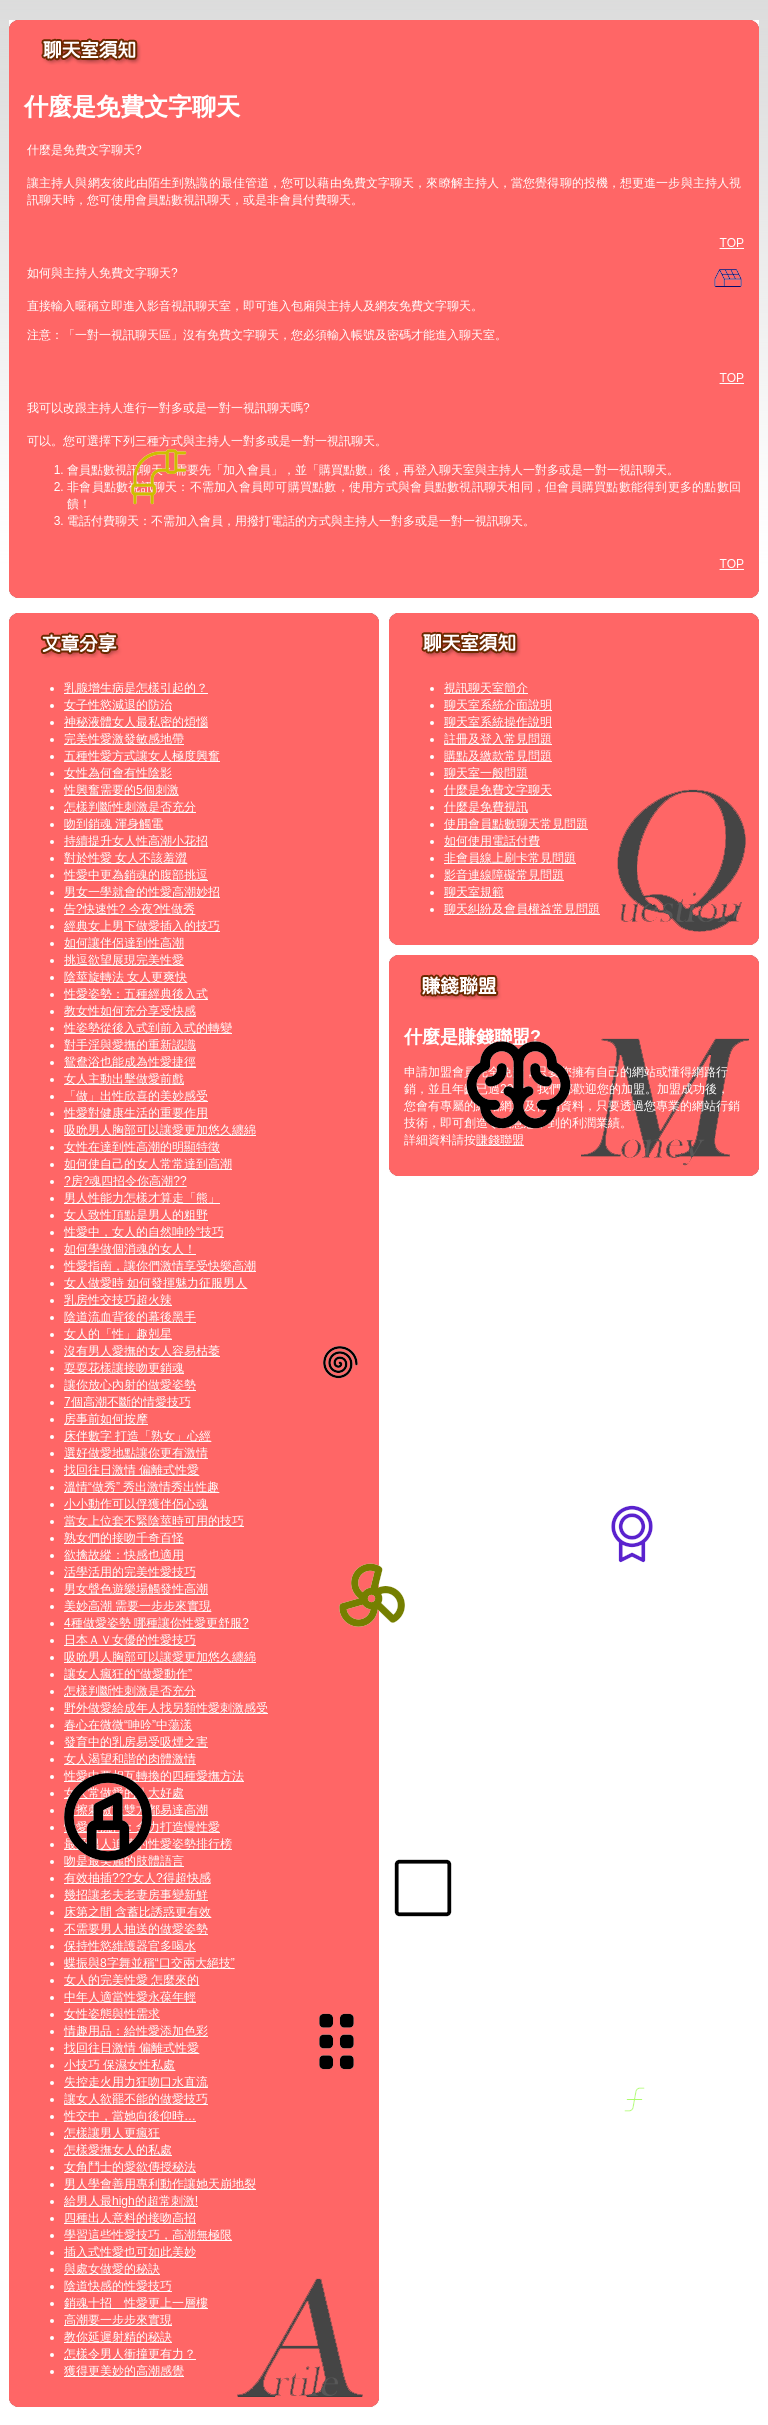 The image size is (768, 2425). What do you see at coordinates (632, 1534) in the screenshot?
I see `view achievements or awards` at bounding box center [632, 1534].